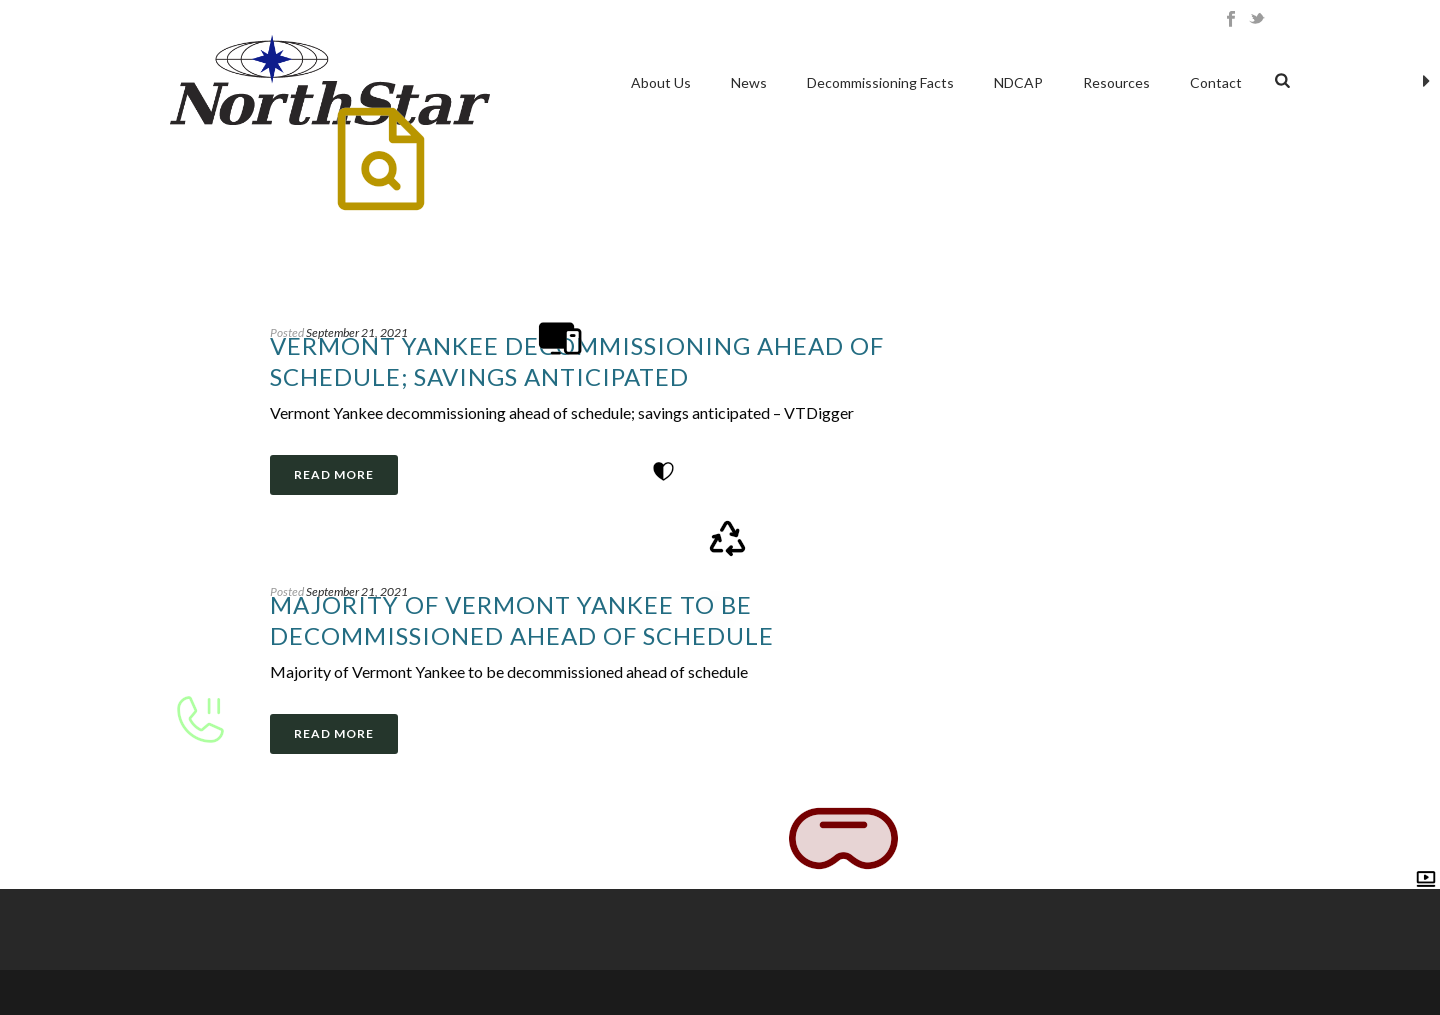 This screenshot has height=1015, width=1440. I want to click on play or watch a video, so click(1426, 879).